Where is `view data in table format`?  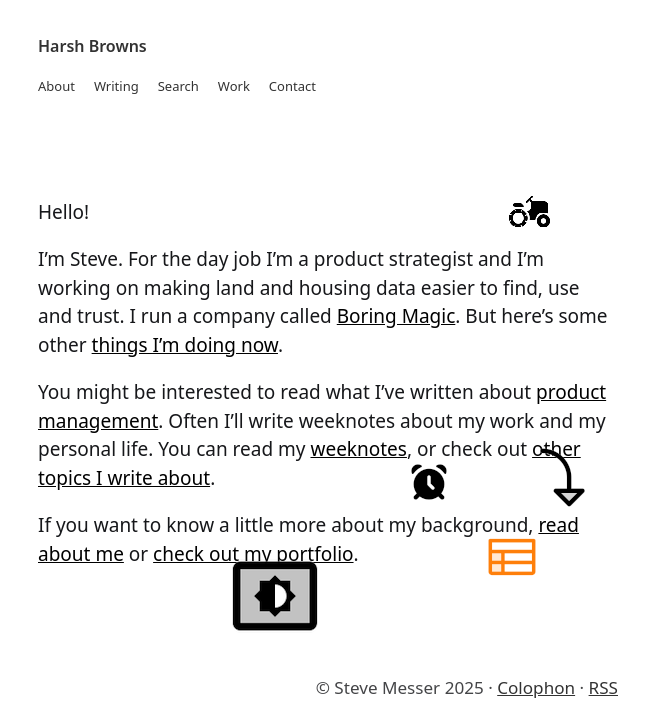 view data in table format is located at coordinates (512, 557).